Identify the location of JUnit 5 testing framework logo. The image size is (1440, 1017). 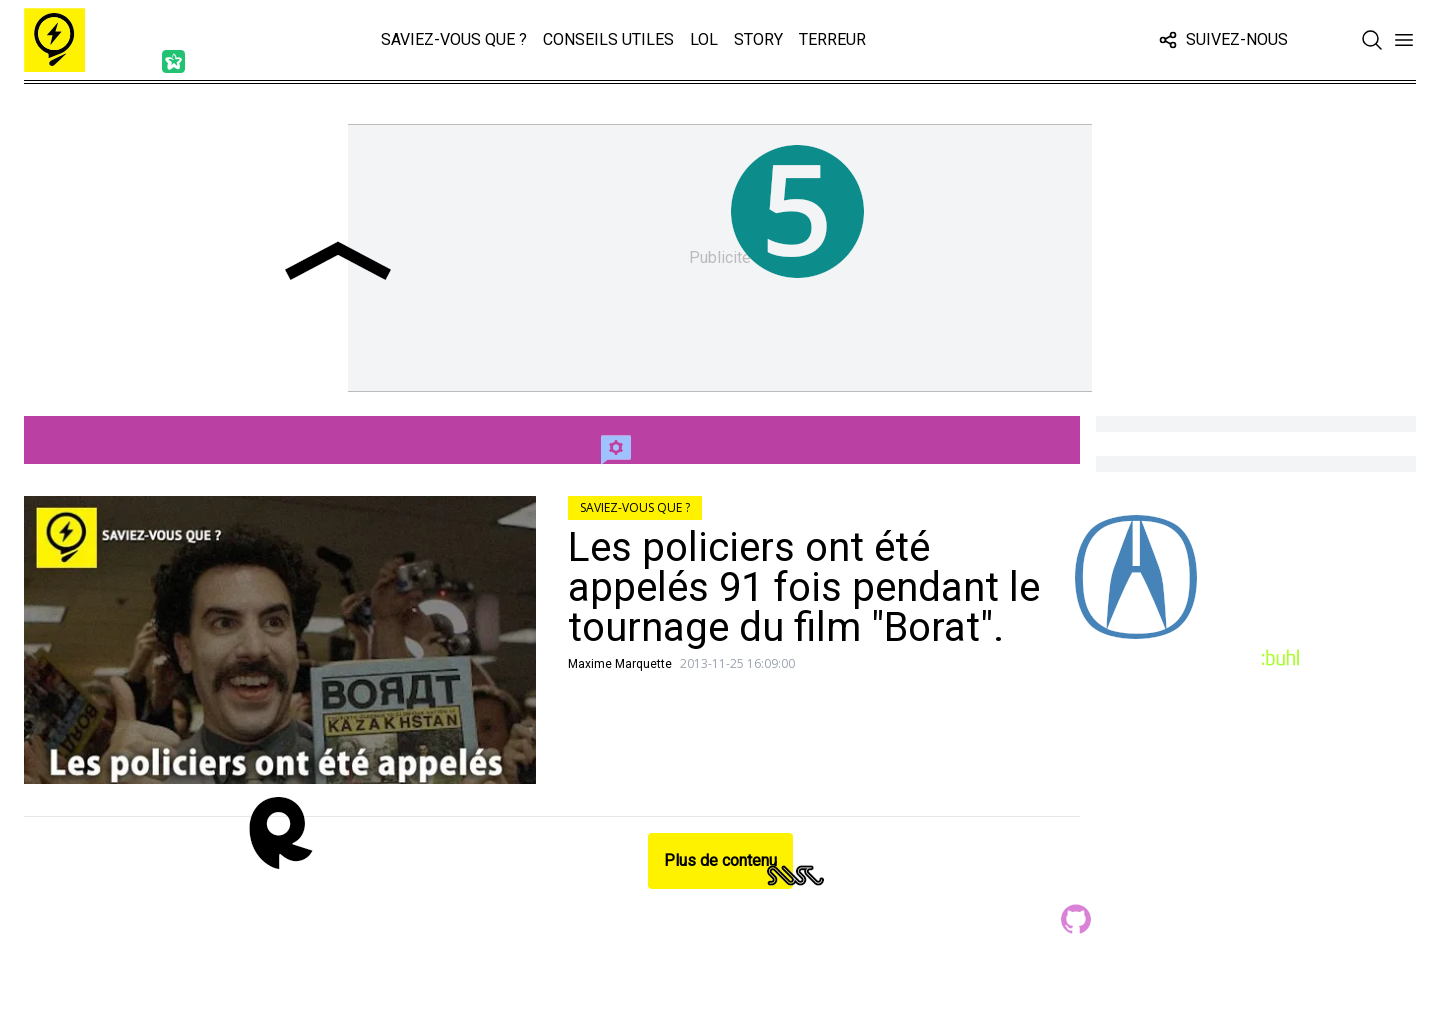
(797, 211).